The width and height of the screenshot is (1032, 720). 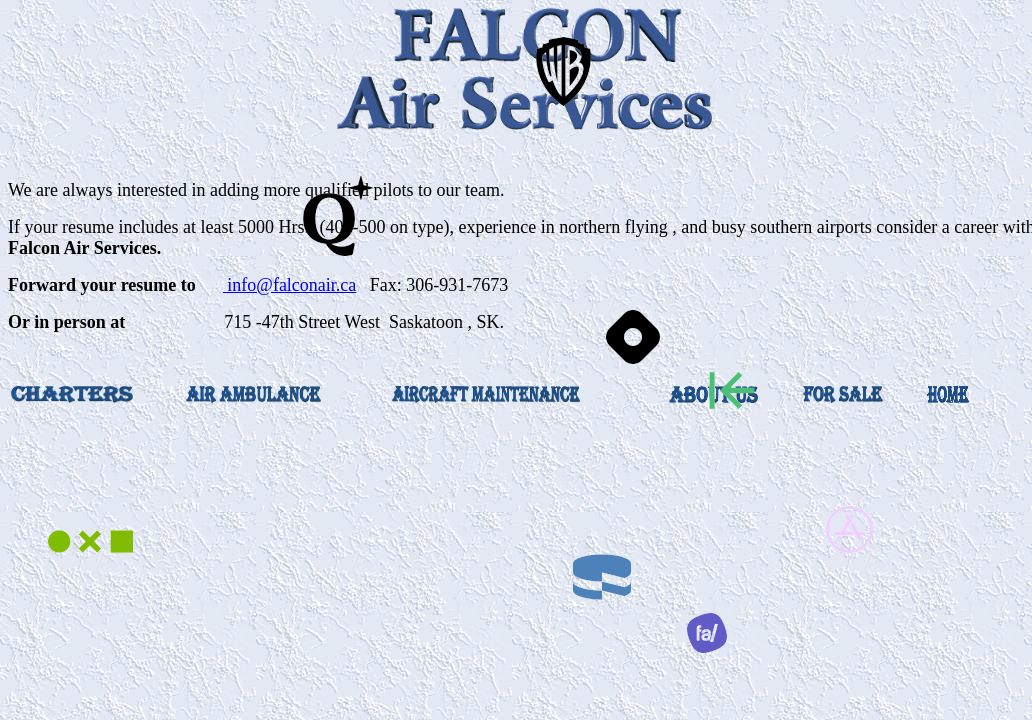 I want to click on collapse panel to the left, so click(x=730, y=390).